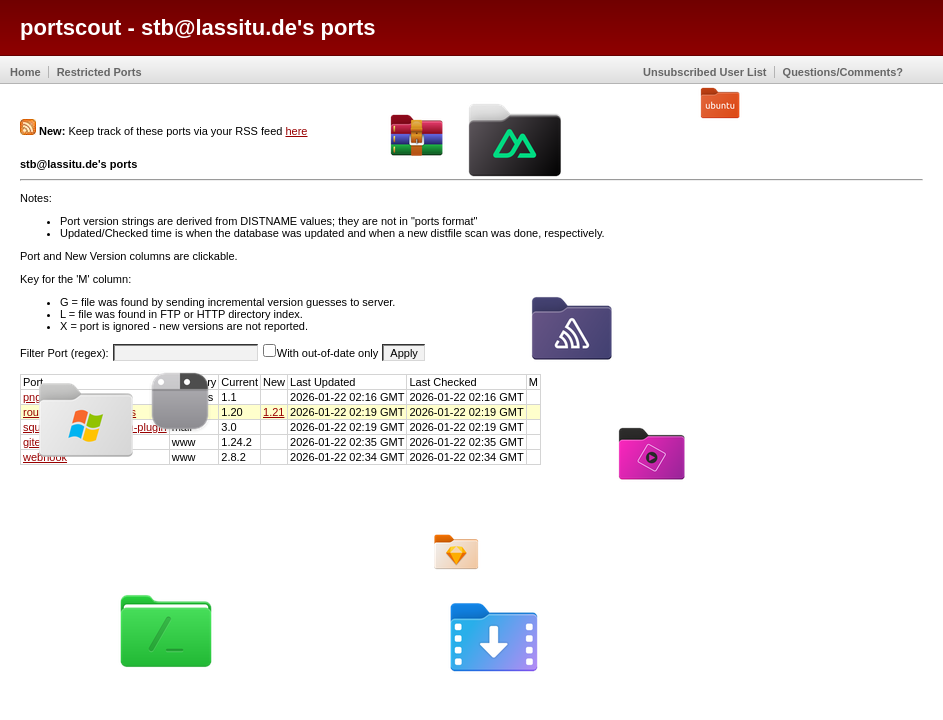  I want to click on open folder containing WinRAR archives, so click(416, 136).